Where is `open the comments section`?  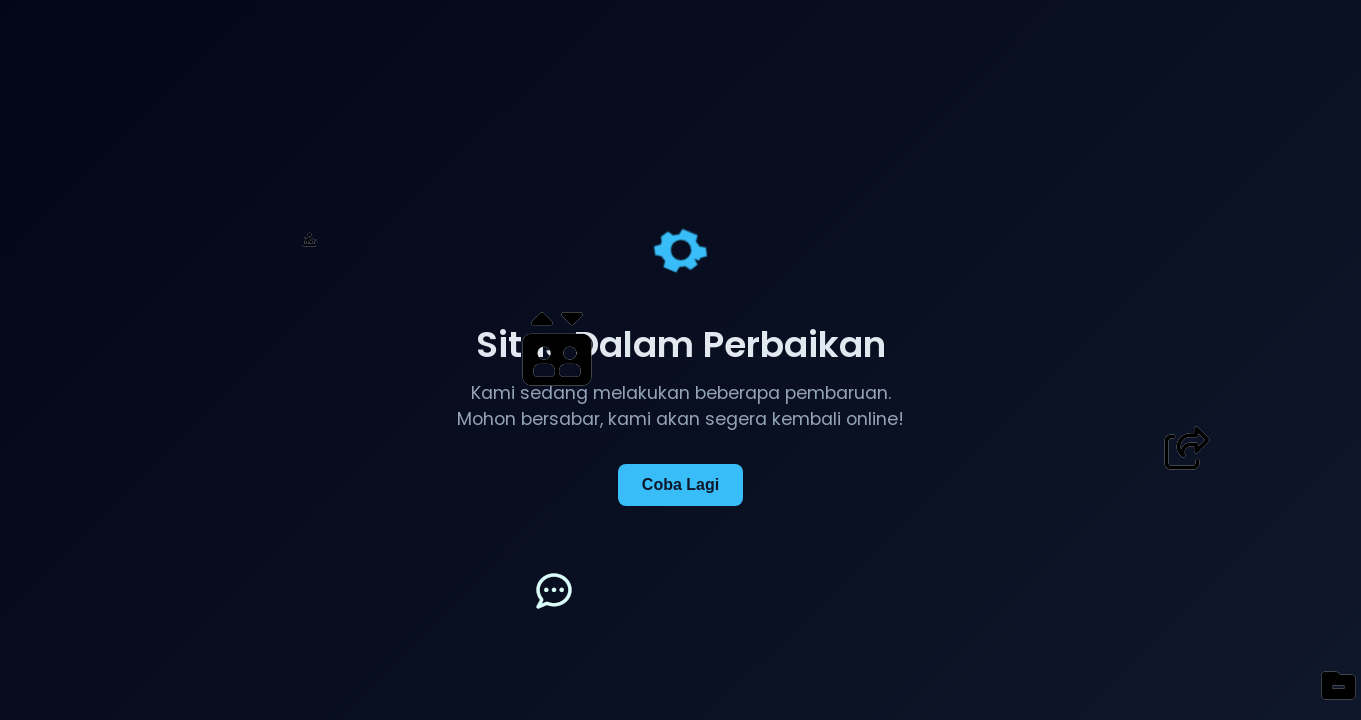
open the comments section is located at coordinates (554, 591).